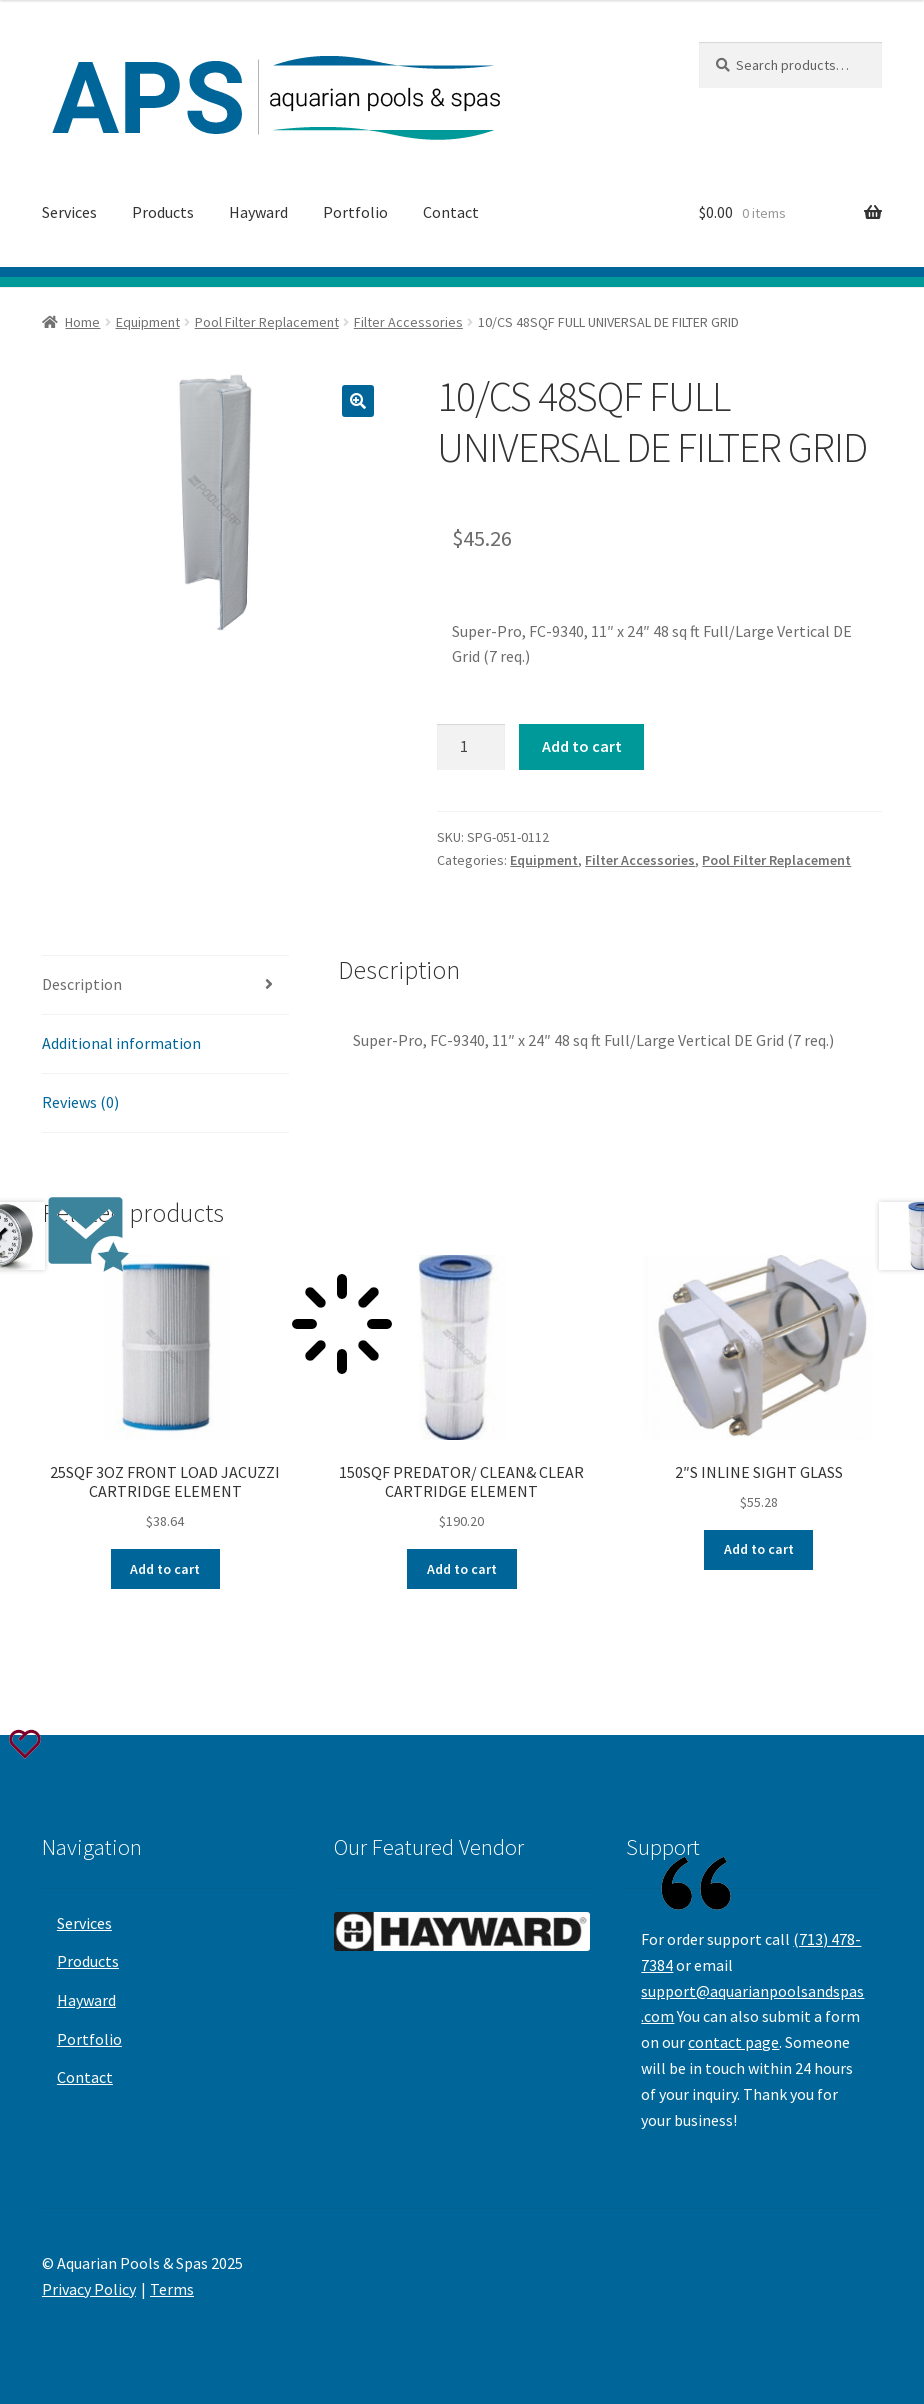 The image size is (924, 2404). I want to click on add item to favorites, so click(25, 1744).